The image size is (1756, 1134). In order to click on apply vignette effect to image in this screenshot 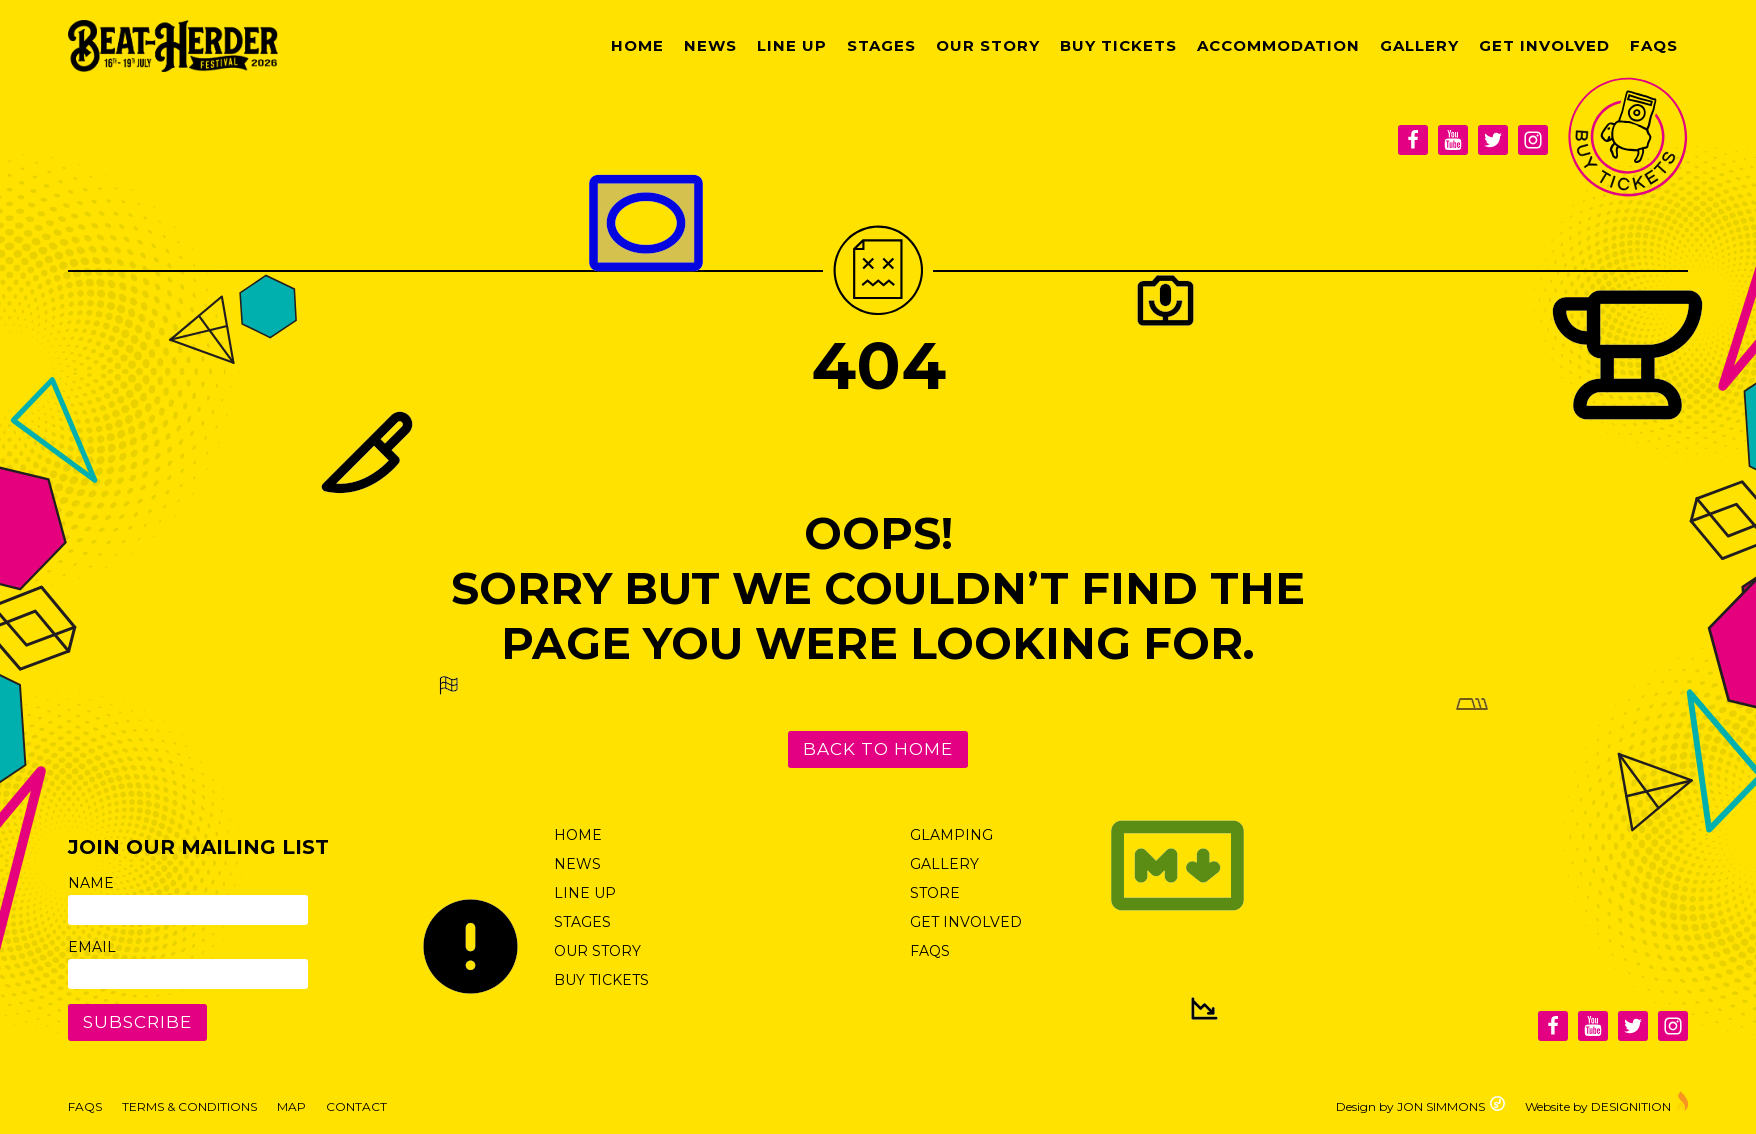, I will do `click(646, 223)`.